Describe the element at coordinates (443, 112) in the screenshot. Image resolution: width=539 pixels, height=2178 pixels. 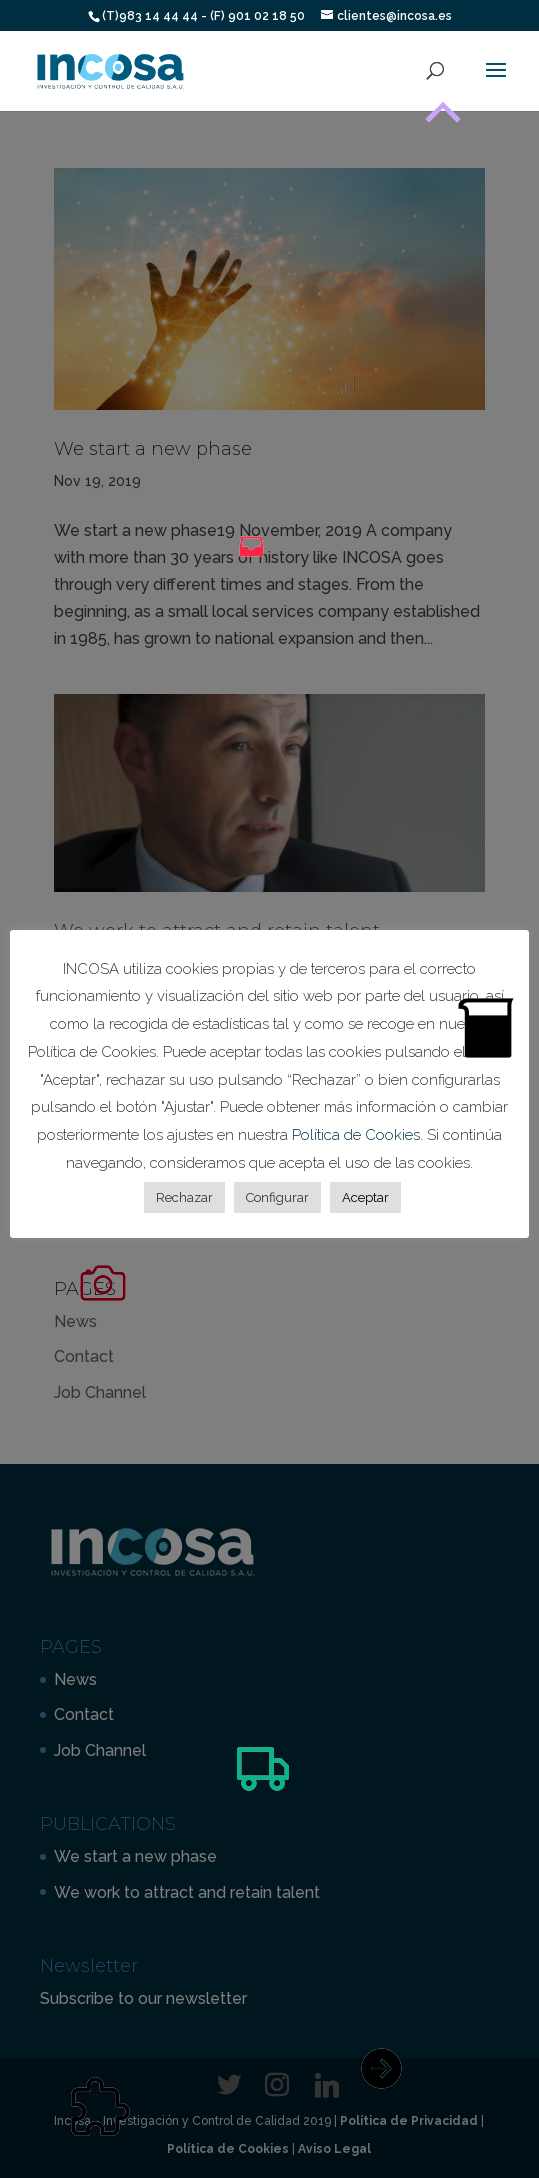
I see `collapse an expanded section` at that location.